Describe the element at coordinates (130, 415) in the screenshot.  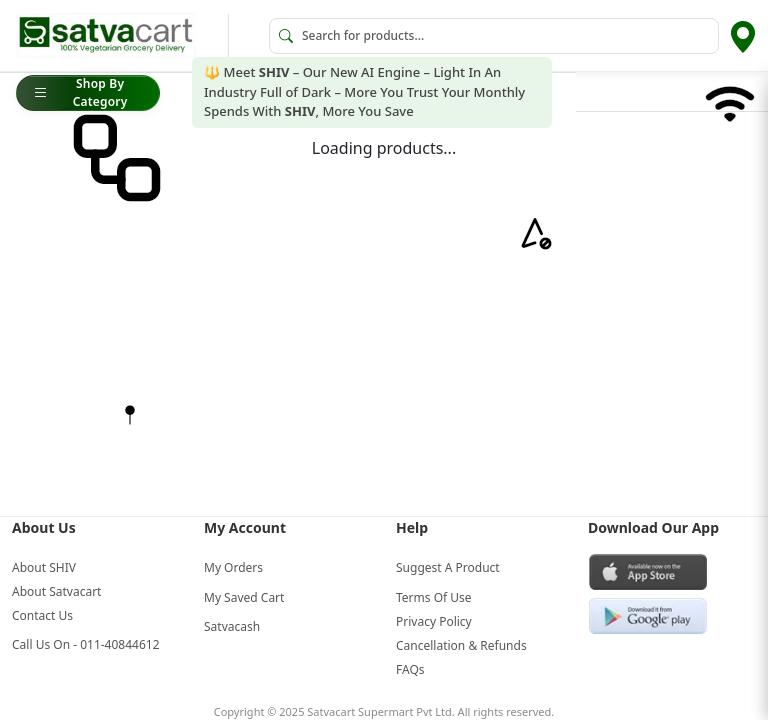
I see `mark a location on the map` at that location.